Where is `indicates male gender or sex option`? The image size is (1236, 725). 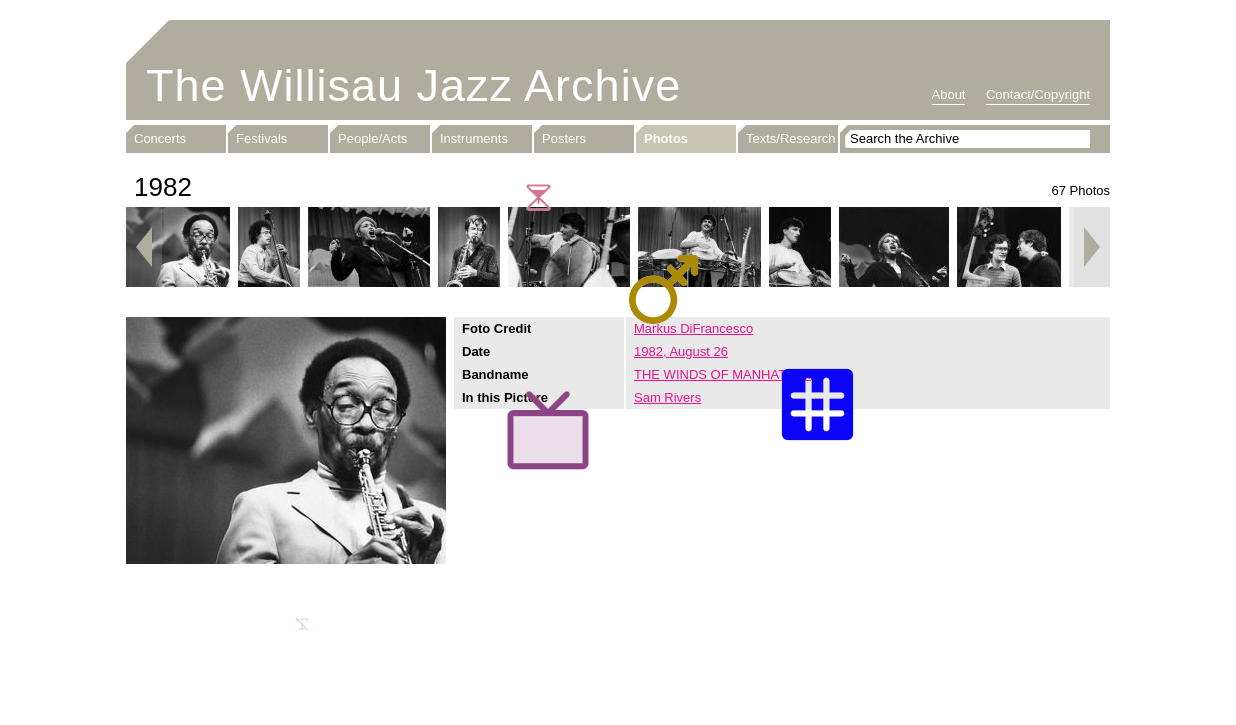
indicates male gender or sex option is located at coordinates (663, 289).